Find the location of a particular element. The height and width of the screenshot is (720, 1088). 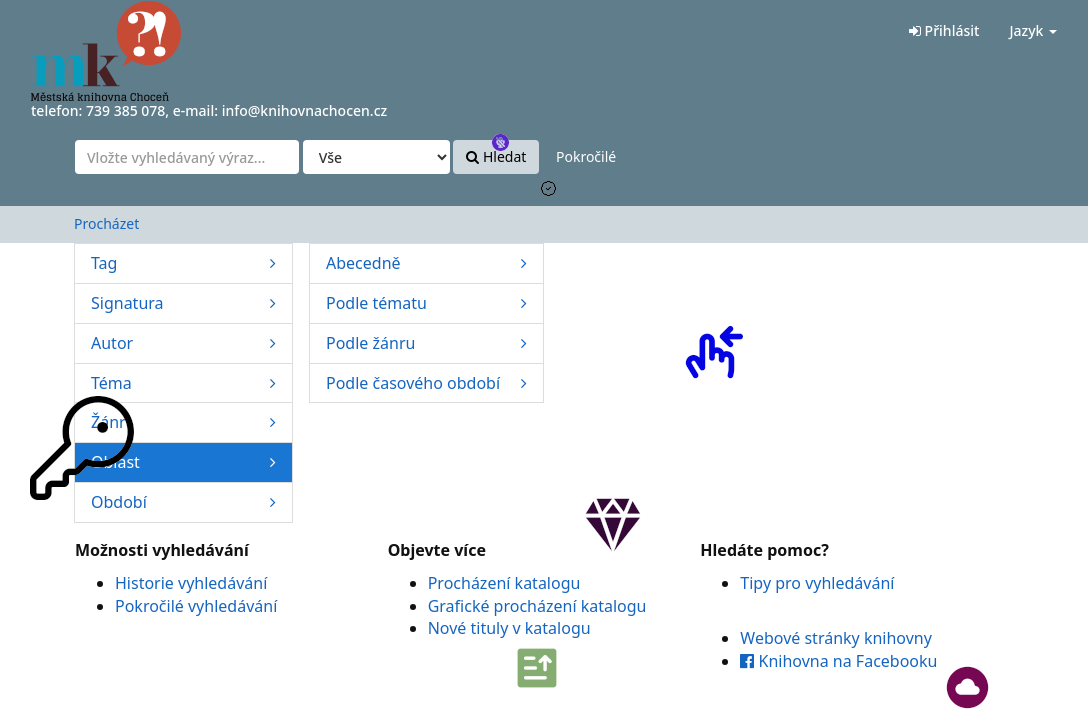

sort items in descending order is located at coordinates (537, 668).